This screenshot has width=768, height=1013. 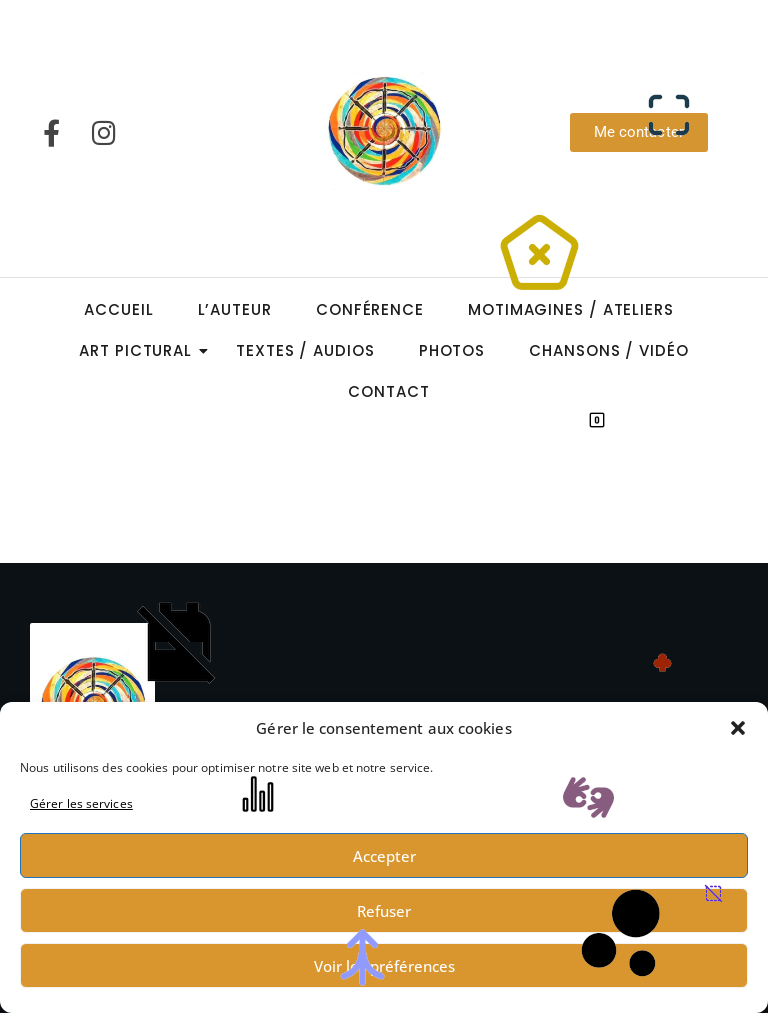 I want to click on indicates zero items or empty count, so click(x=597, y=420).